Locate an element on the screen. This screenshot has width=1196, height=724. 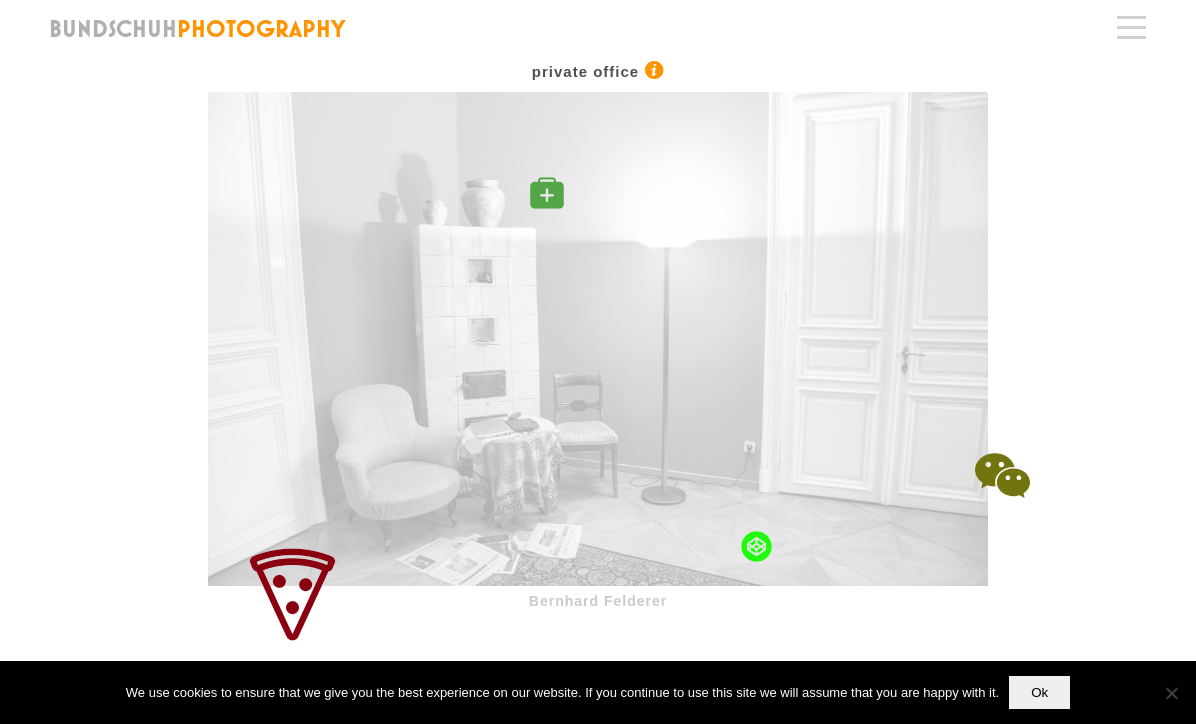
open CodePen website or app is located at coordinates (756, 546).